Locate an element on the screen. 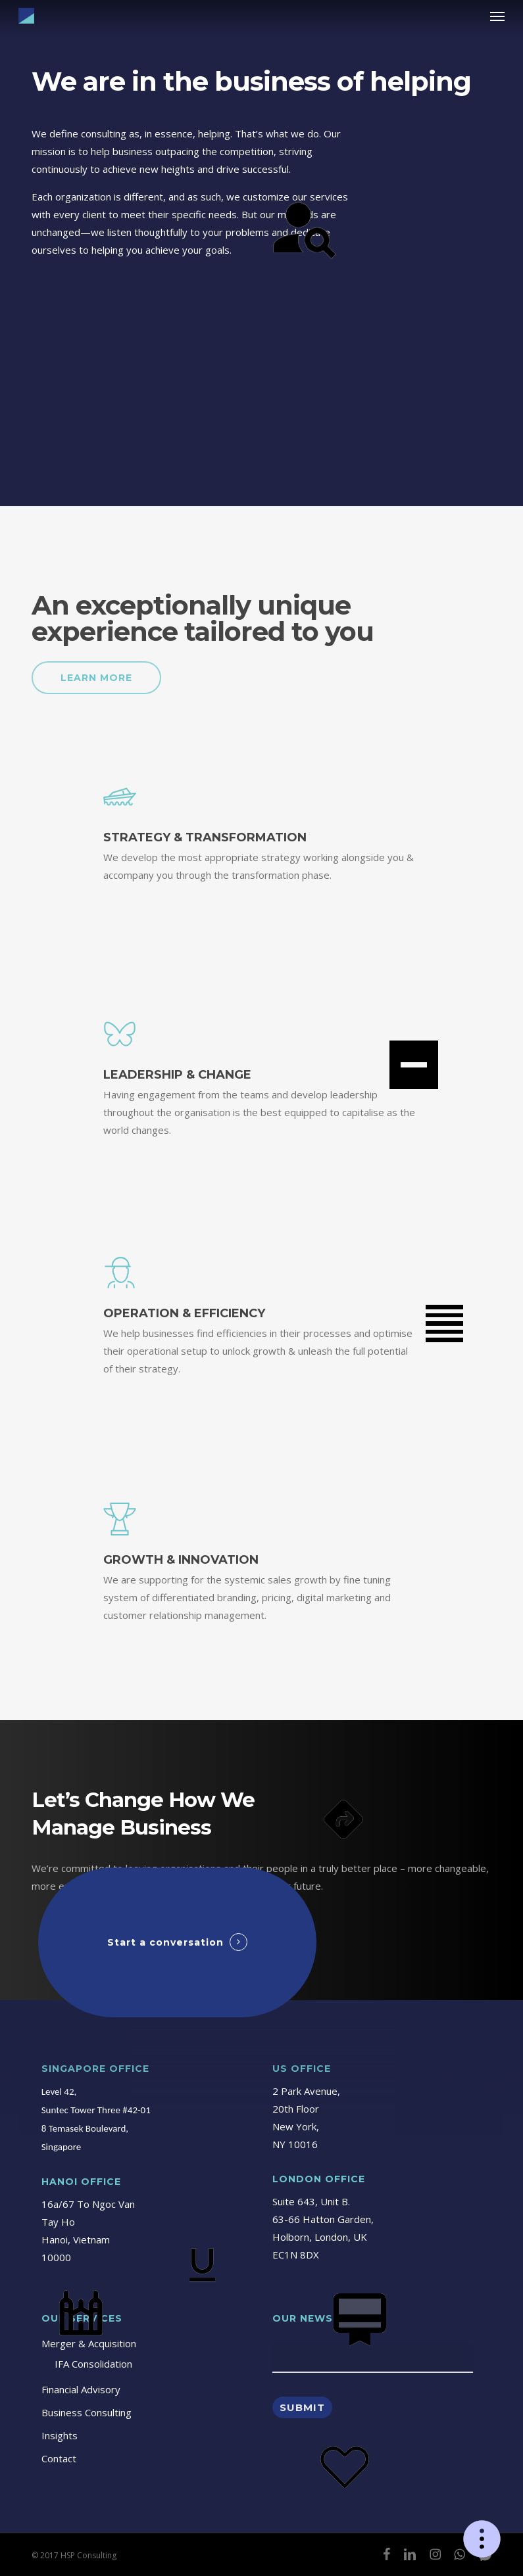 This screenshot has height=2576, width=523. open more options menu is located at coordinates (482, 2539).